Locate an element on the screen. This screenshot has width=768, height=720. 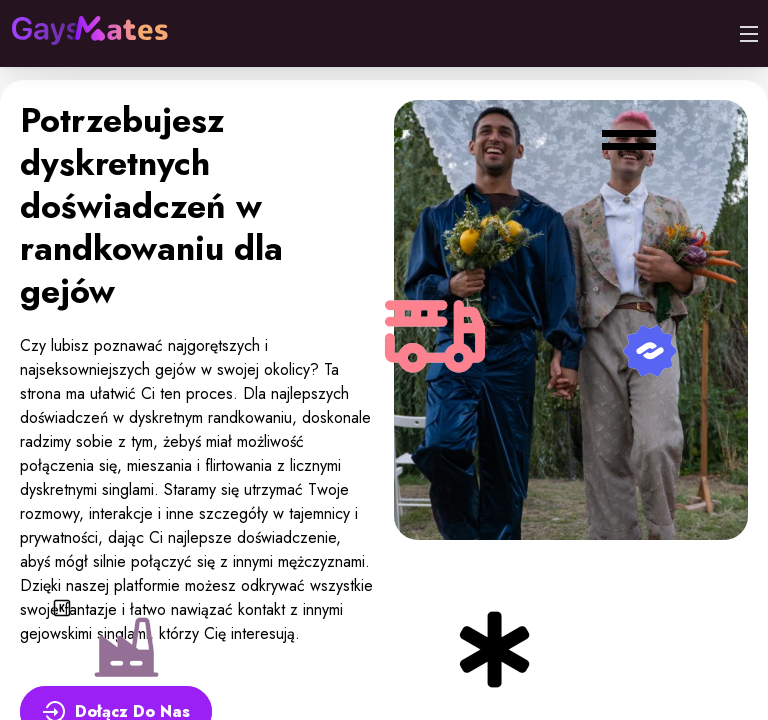
drag to reorder items in a list is located at coordinates (629, 140).